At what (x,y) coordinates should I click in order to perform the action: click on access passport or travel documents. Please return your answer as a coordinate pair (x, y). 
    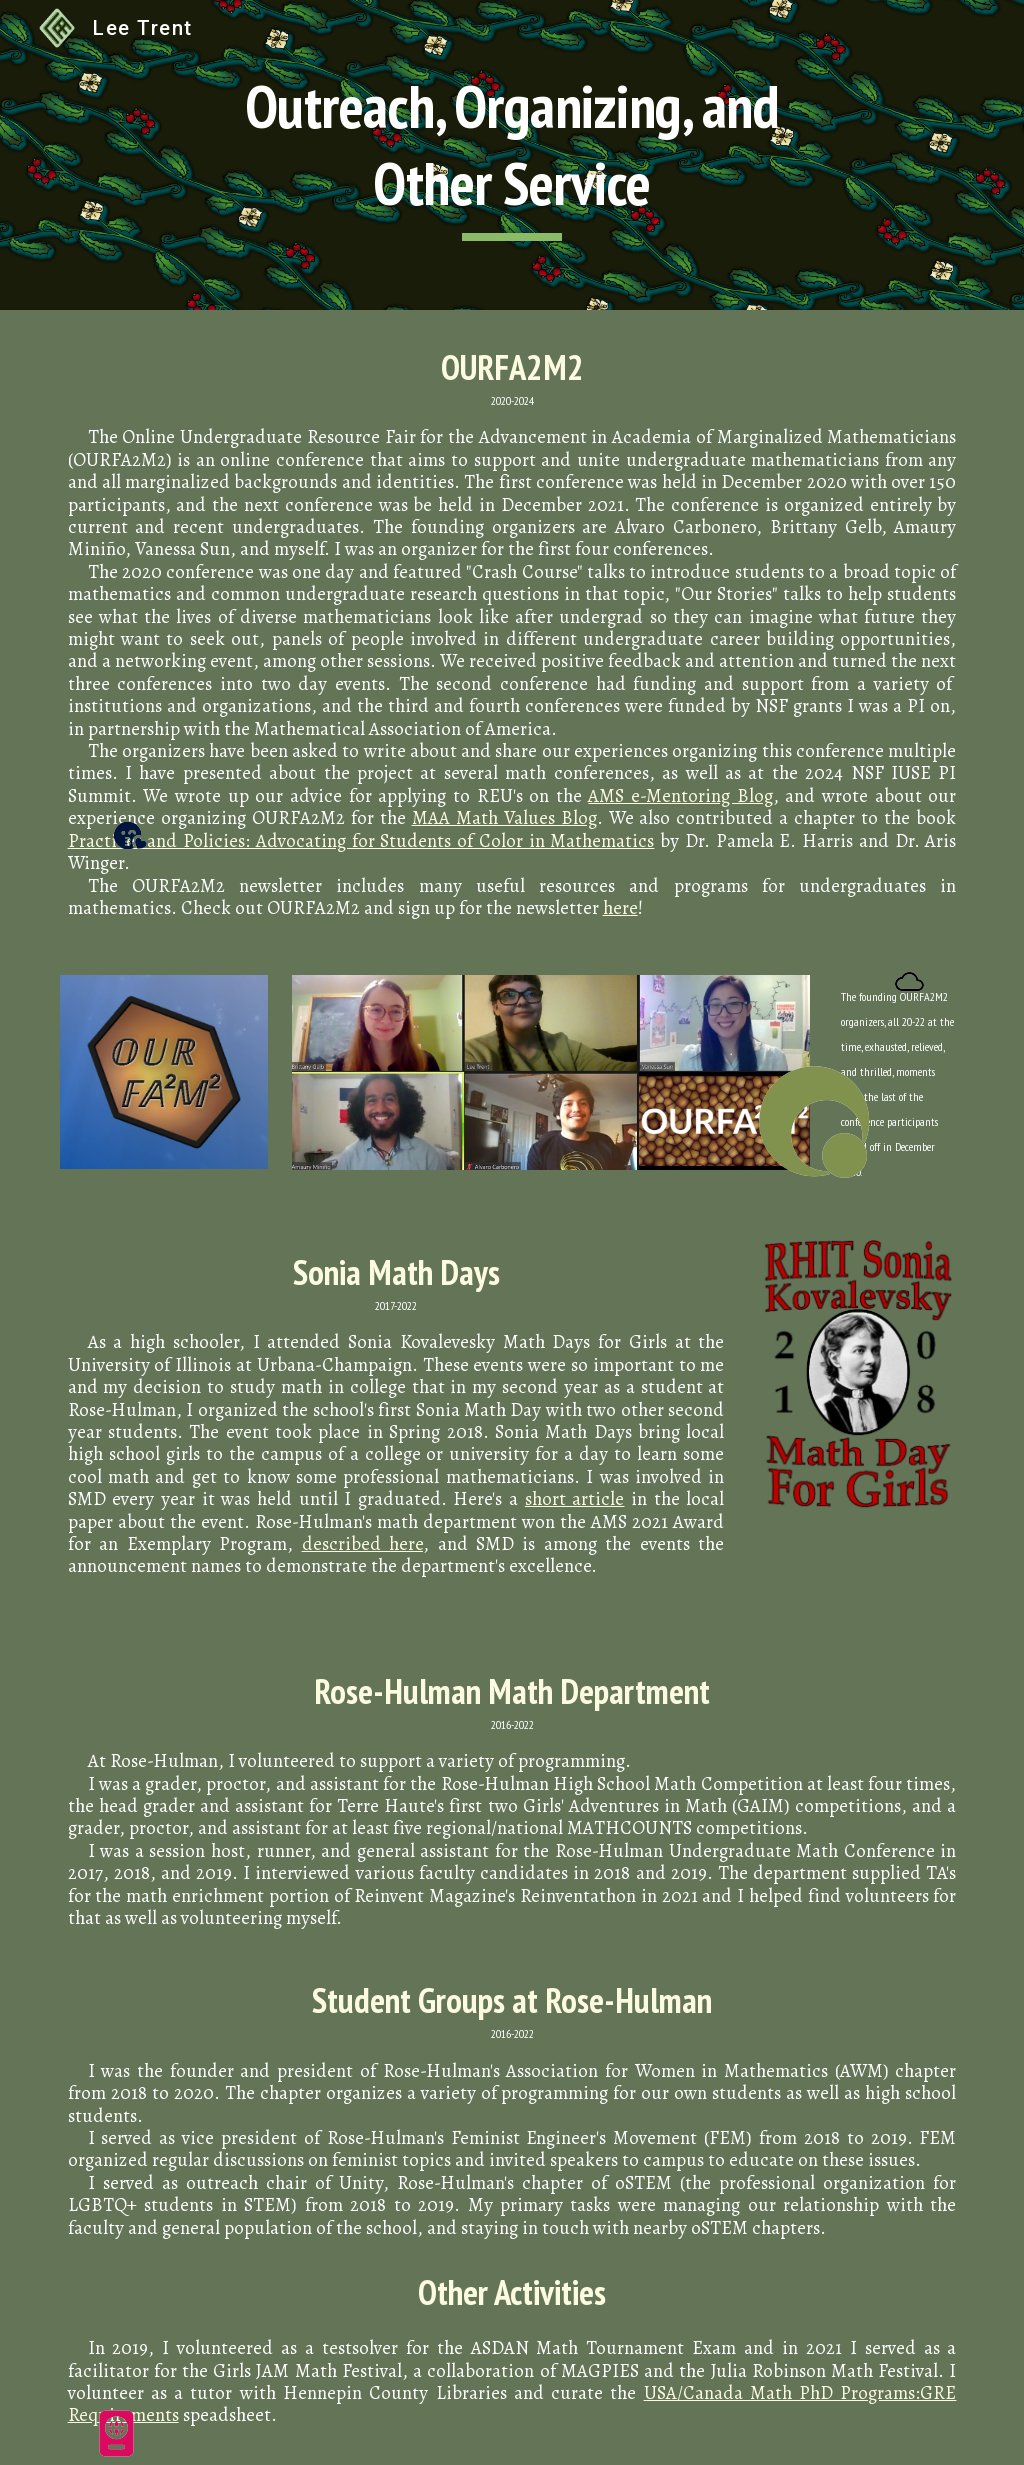
    Looking at the image, I should click on (116, 2433).